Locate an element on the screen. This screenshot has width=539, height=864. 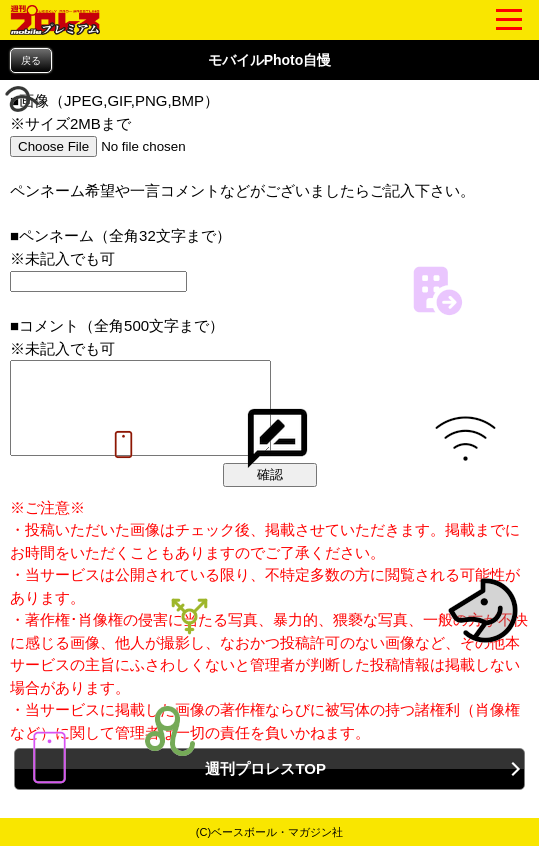
indicates leo zodiac sign is located at coordinates (170, 731).